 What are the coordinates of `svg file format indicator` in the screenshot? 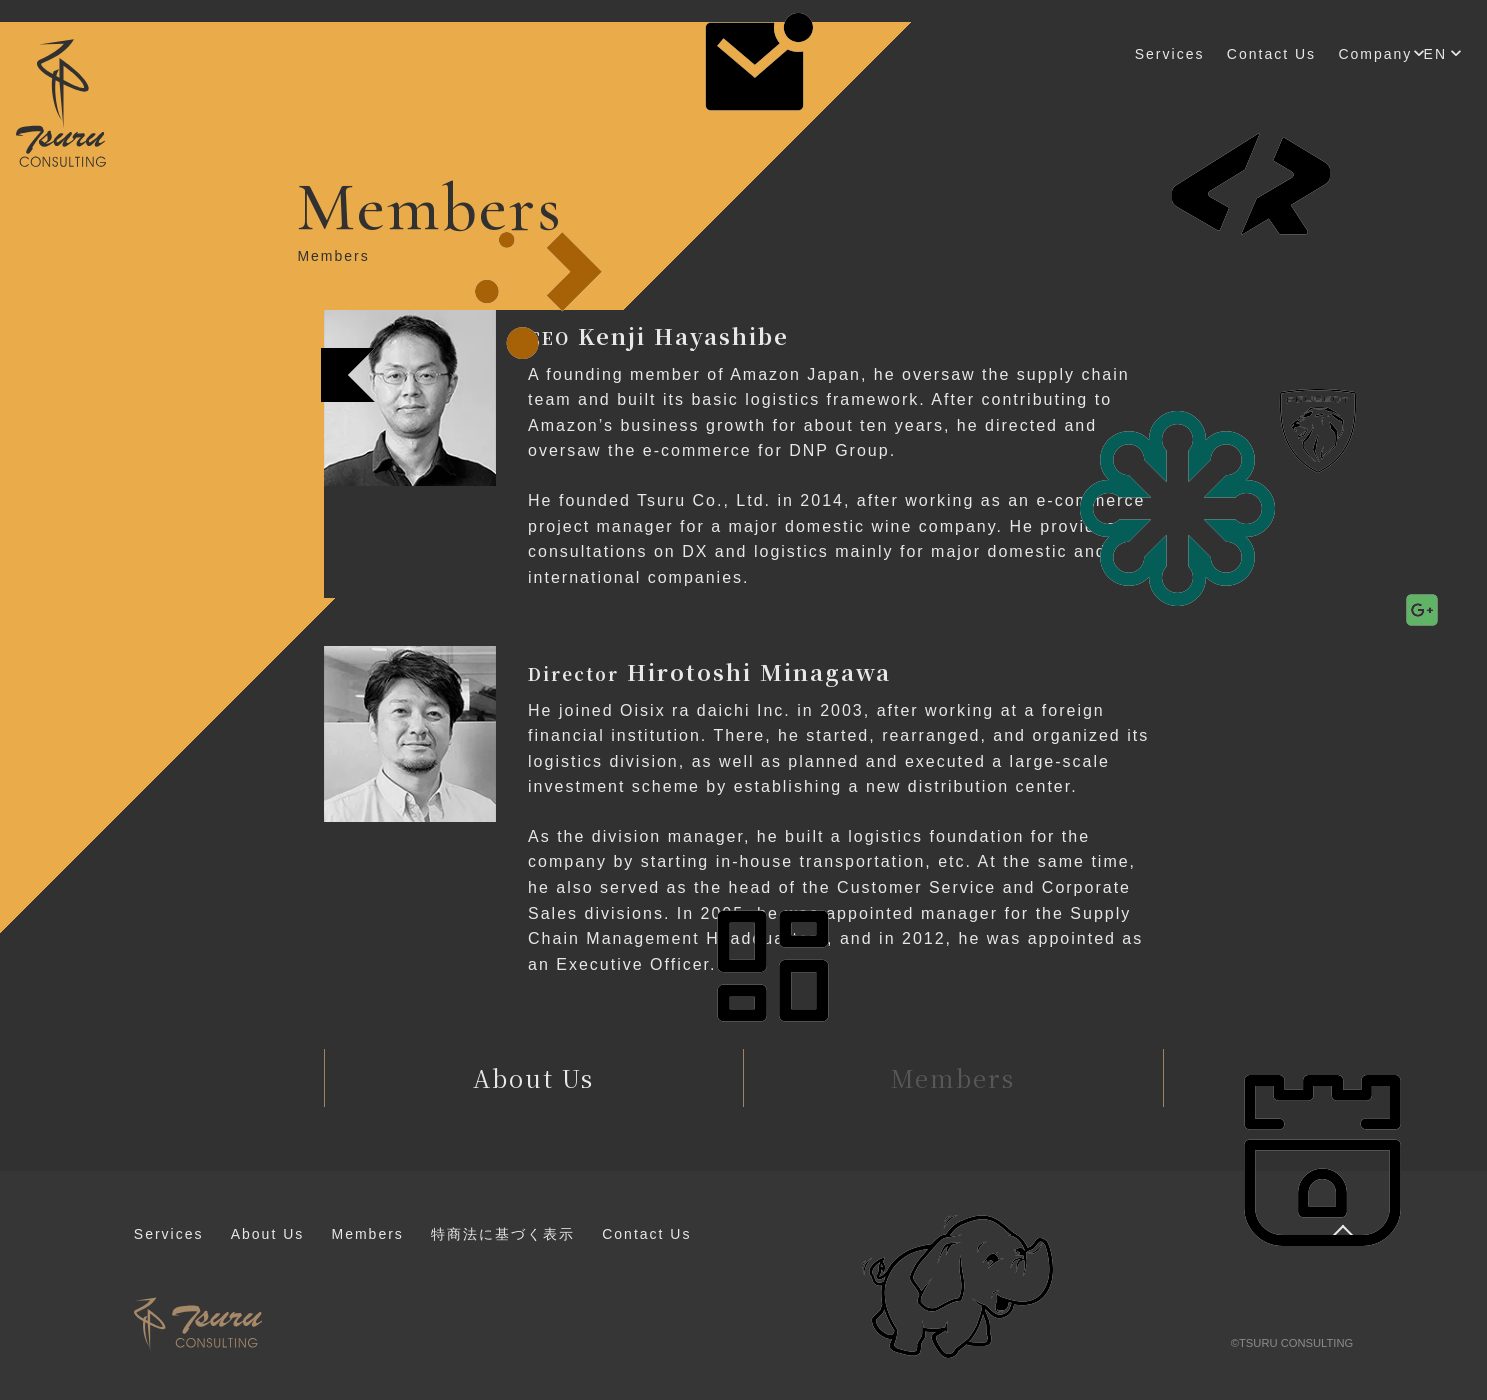 It's located at (1177, 508).